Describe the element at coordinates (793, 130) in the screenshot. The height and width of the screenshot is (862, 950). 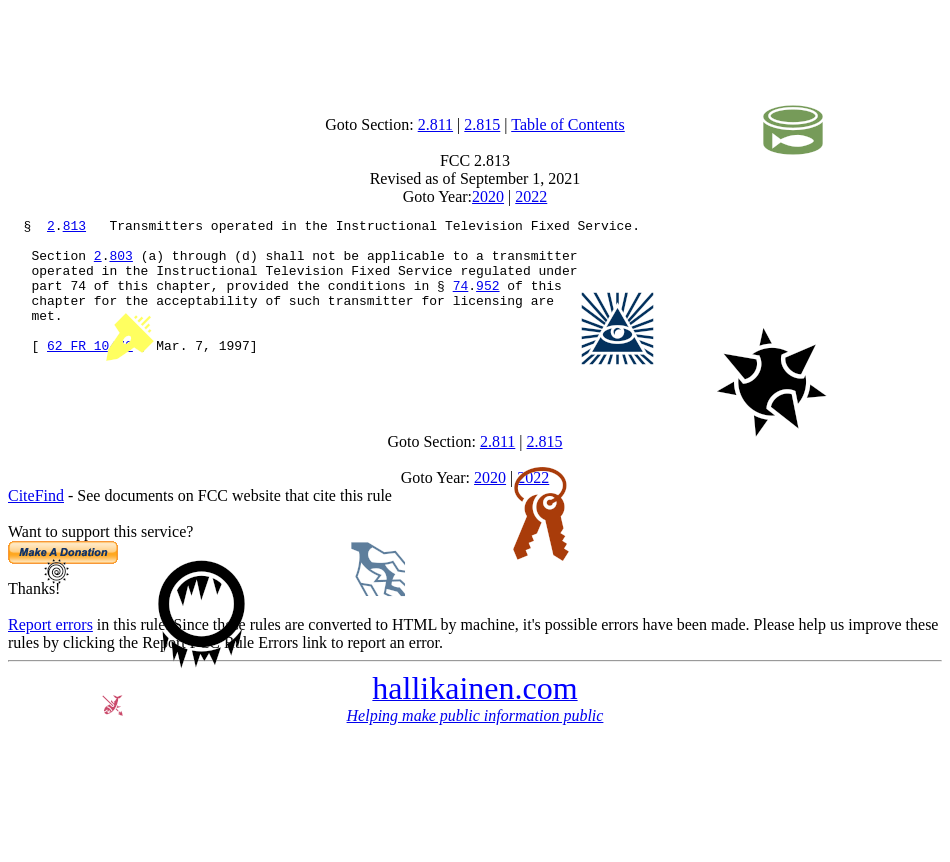
I see `canned fish item in a game inventory` at that location.